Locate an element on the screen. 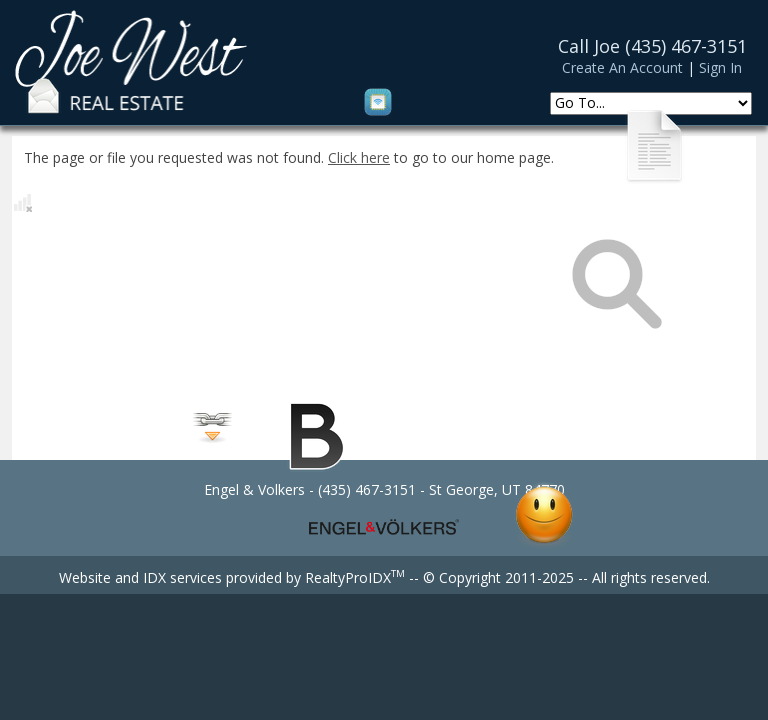  a text document file preview is located at coordinates (654, 146).